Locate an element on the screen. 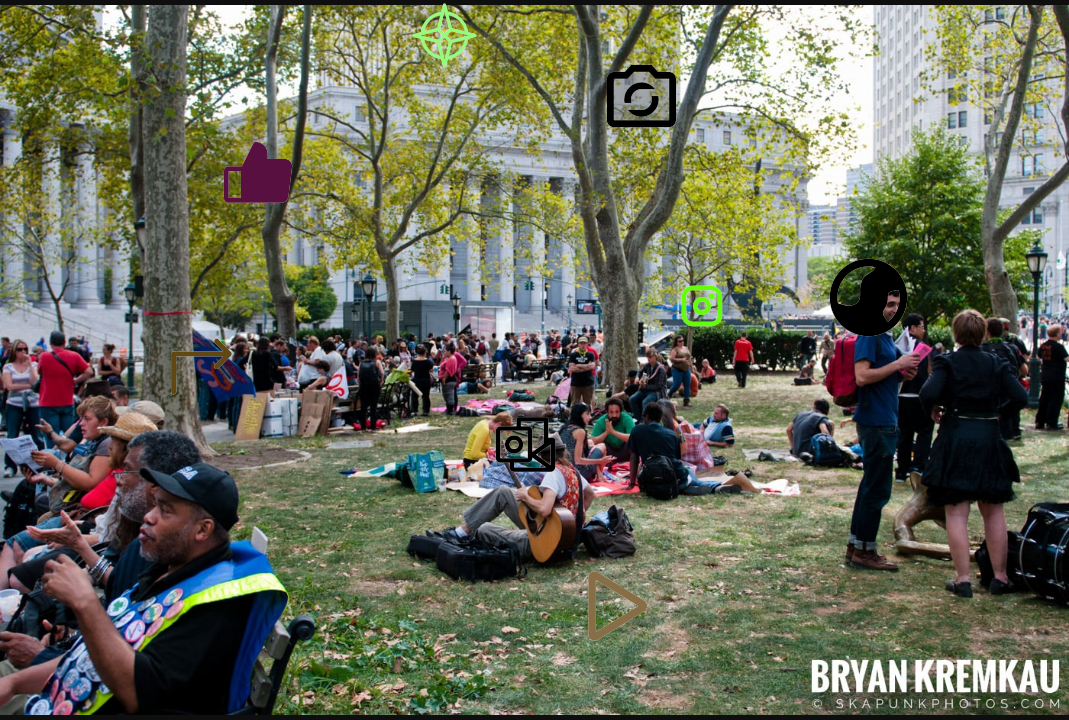 This screenshot has height=720, width=1069. like or approve content is located at coordinates (258, 176).